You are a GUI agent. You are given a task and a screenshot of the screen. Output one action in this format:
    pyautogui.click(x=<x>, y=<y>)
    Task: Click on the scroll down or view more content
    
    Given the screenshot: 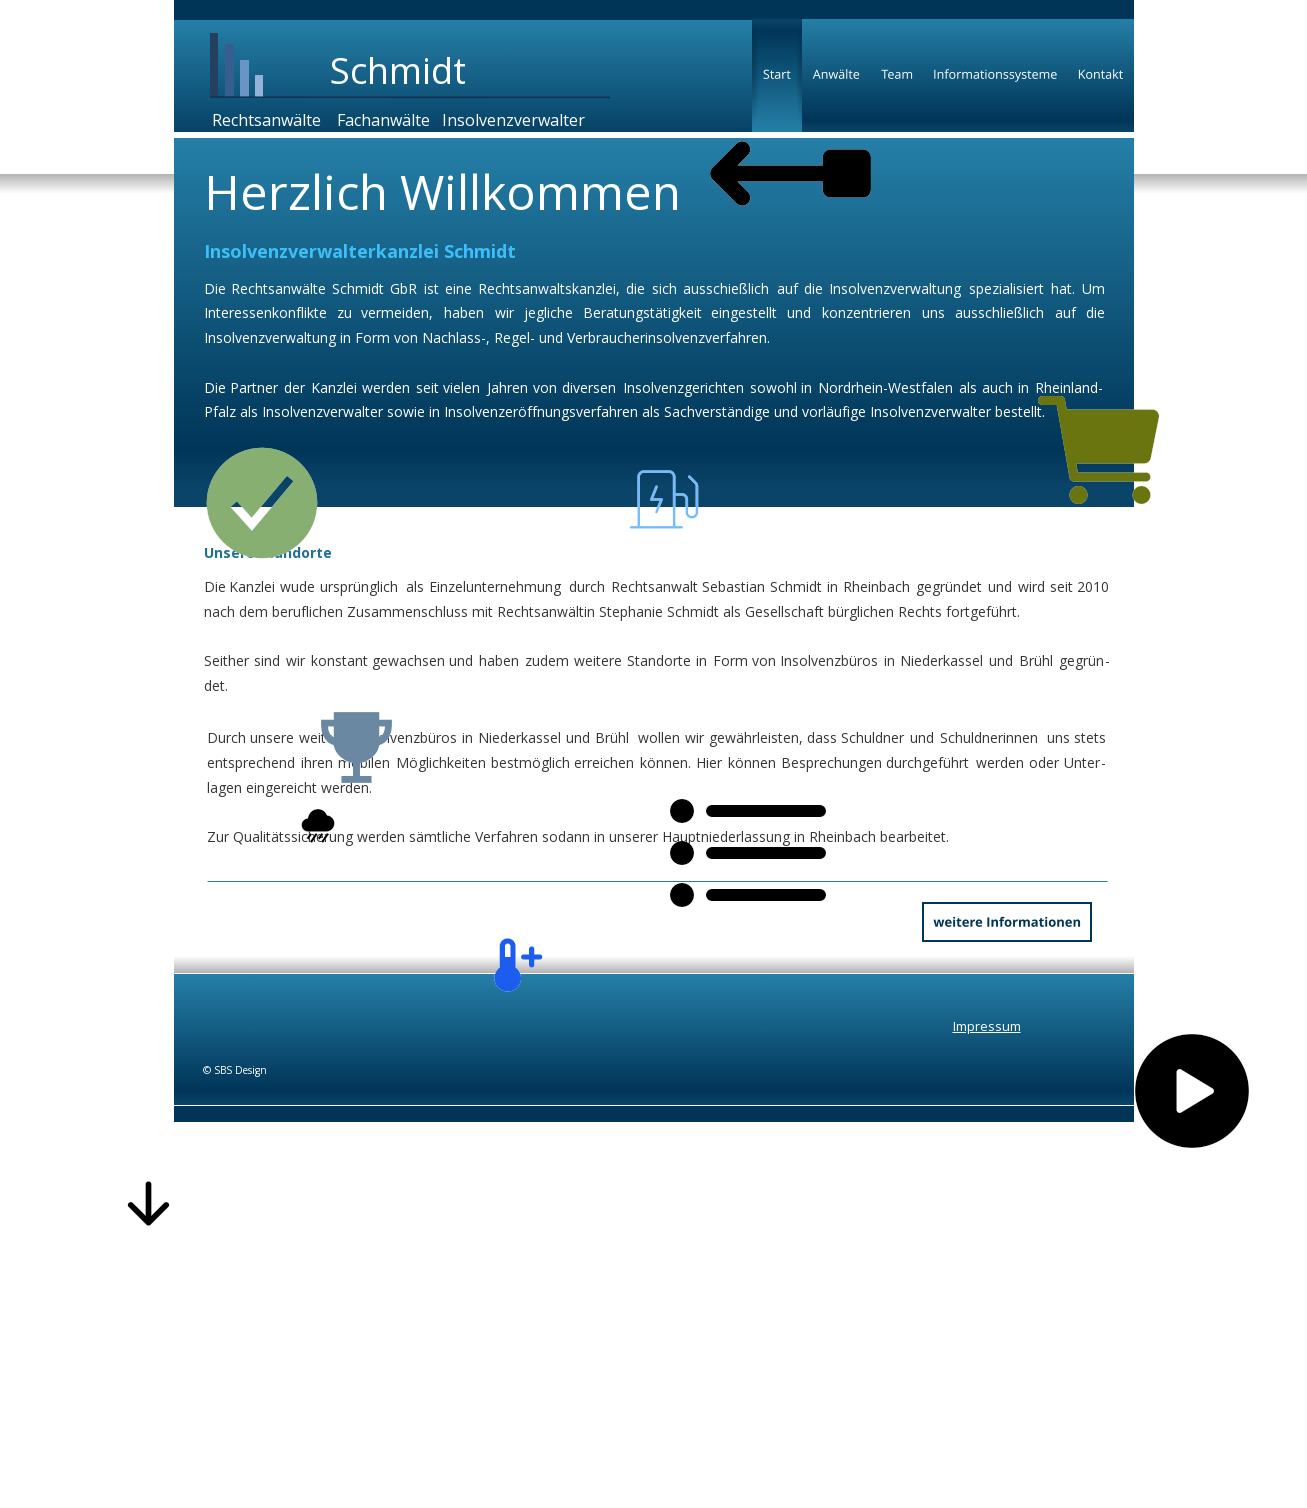 What is the action you would take?
    pyautogui.click(x=148, y=1203)
    